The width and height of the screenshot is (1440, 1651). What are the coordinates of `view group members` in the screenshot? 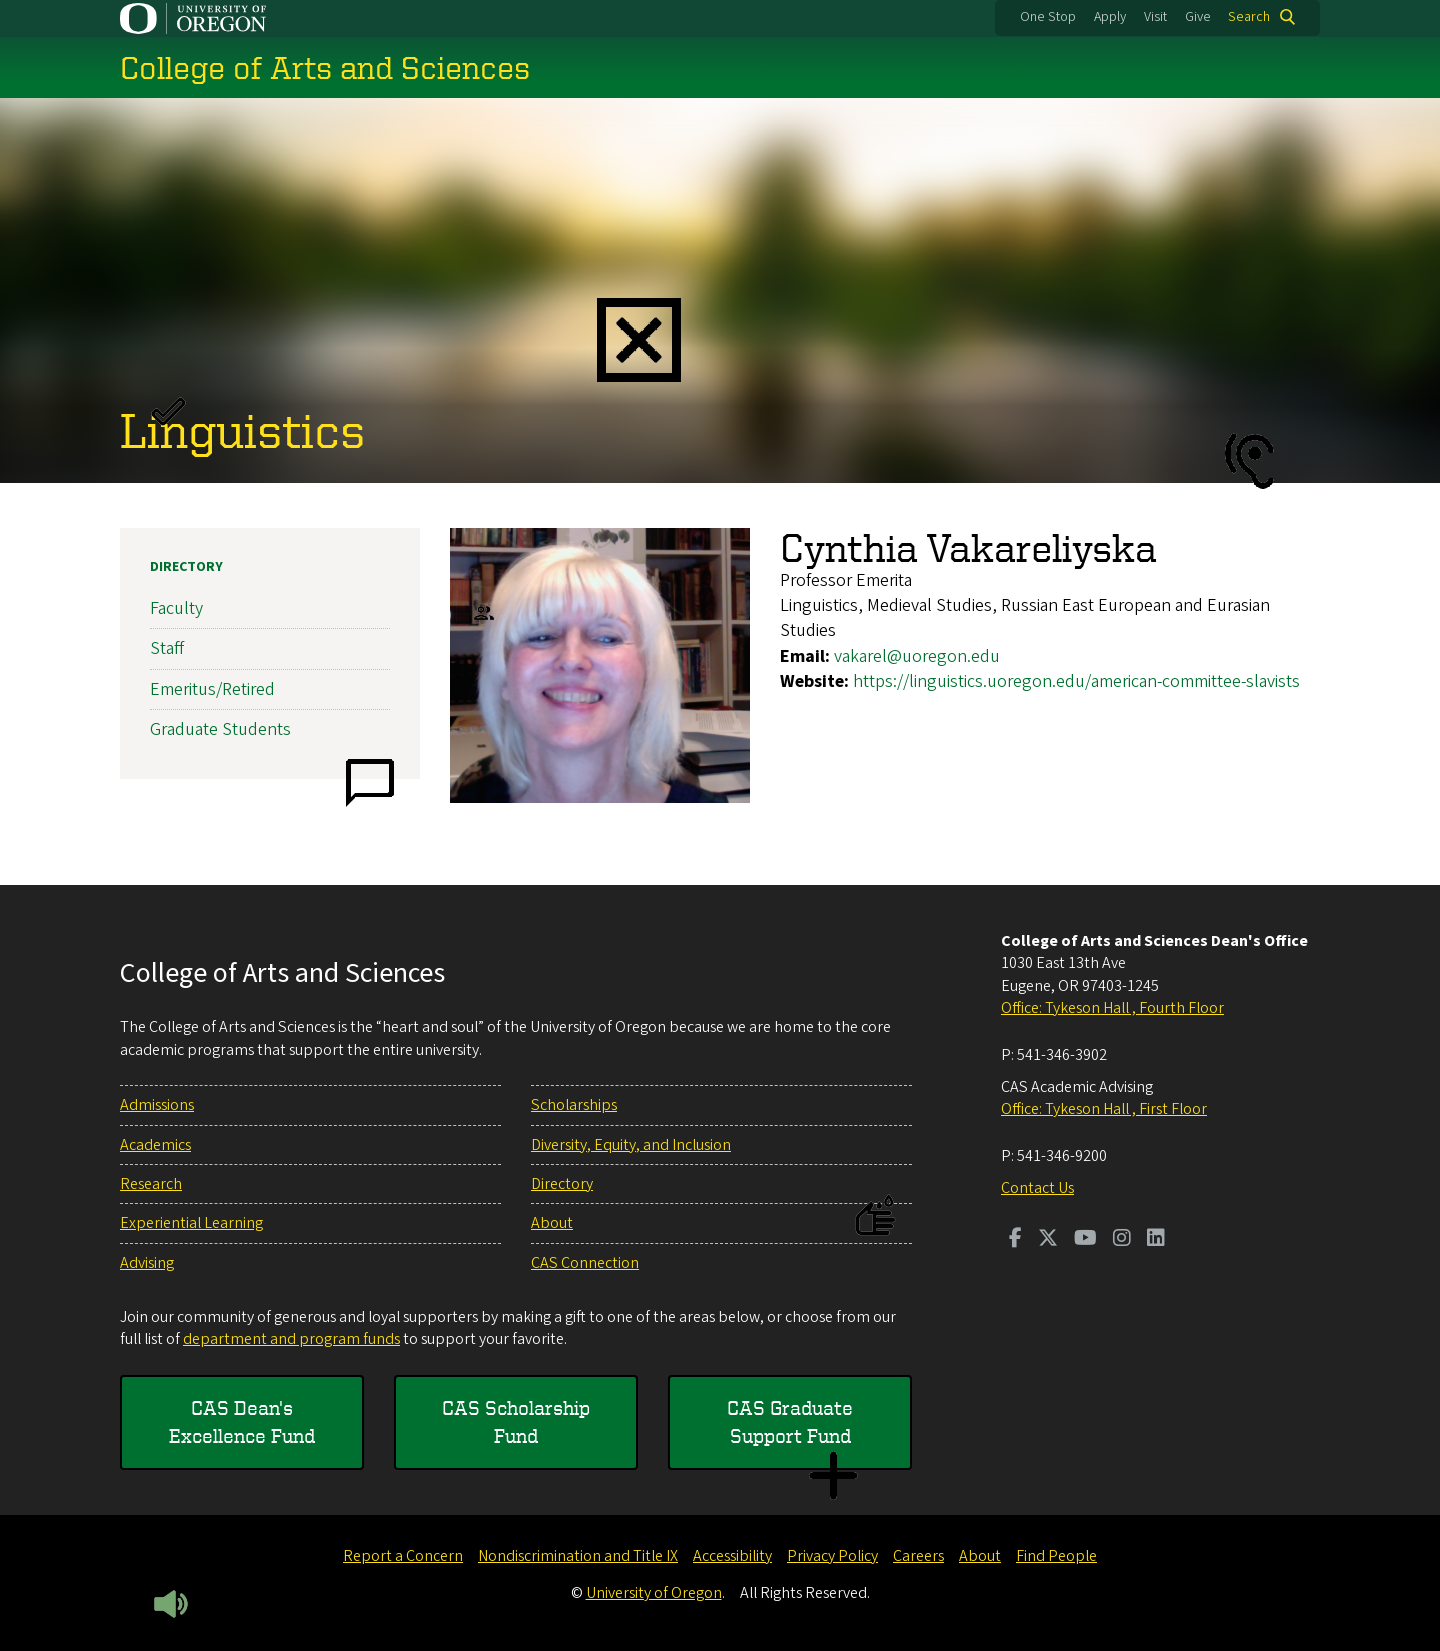 It's located at (484, 613).